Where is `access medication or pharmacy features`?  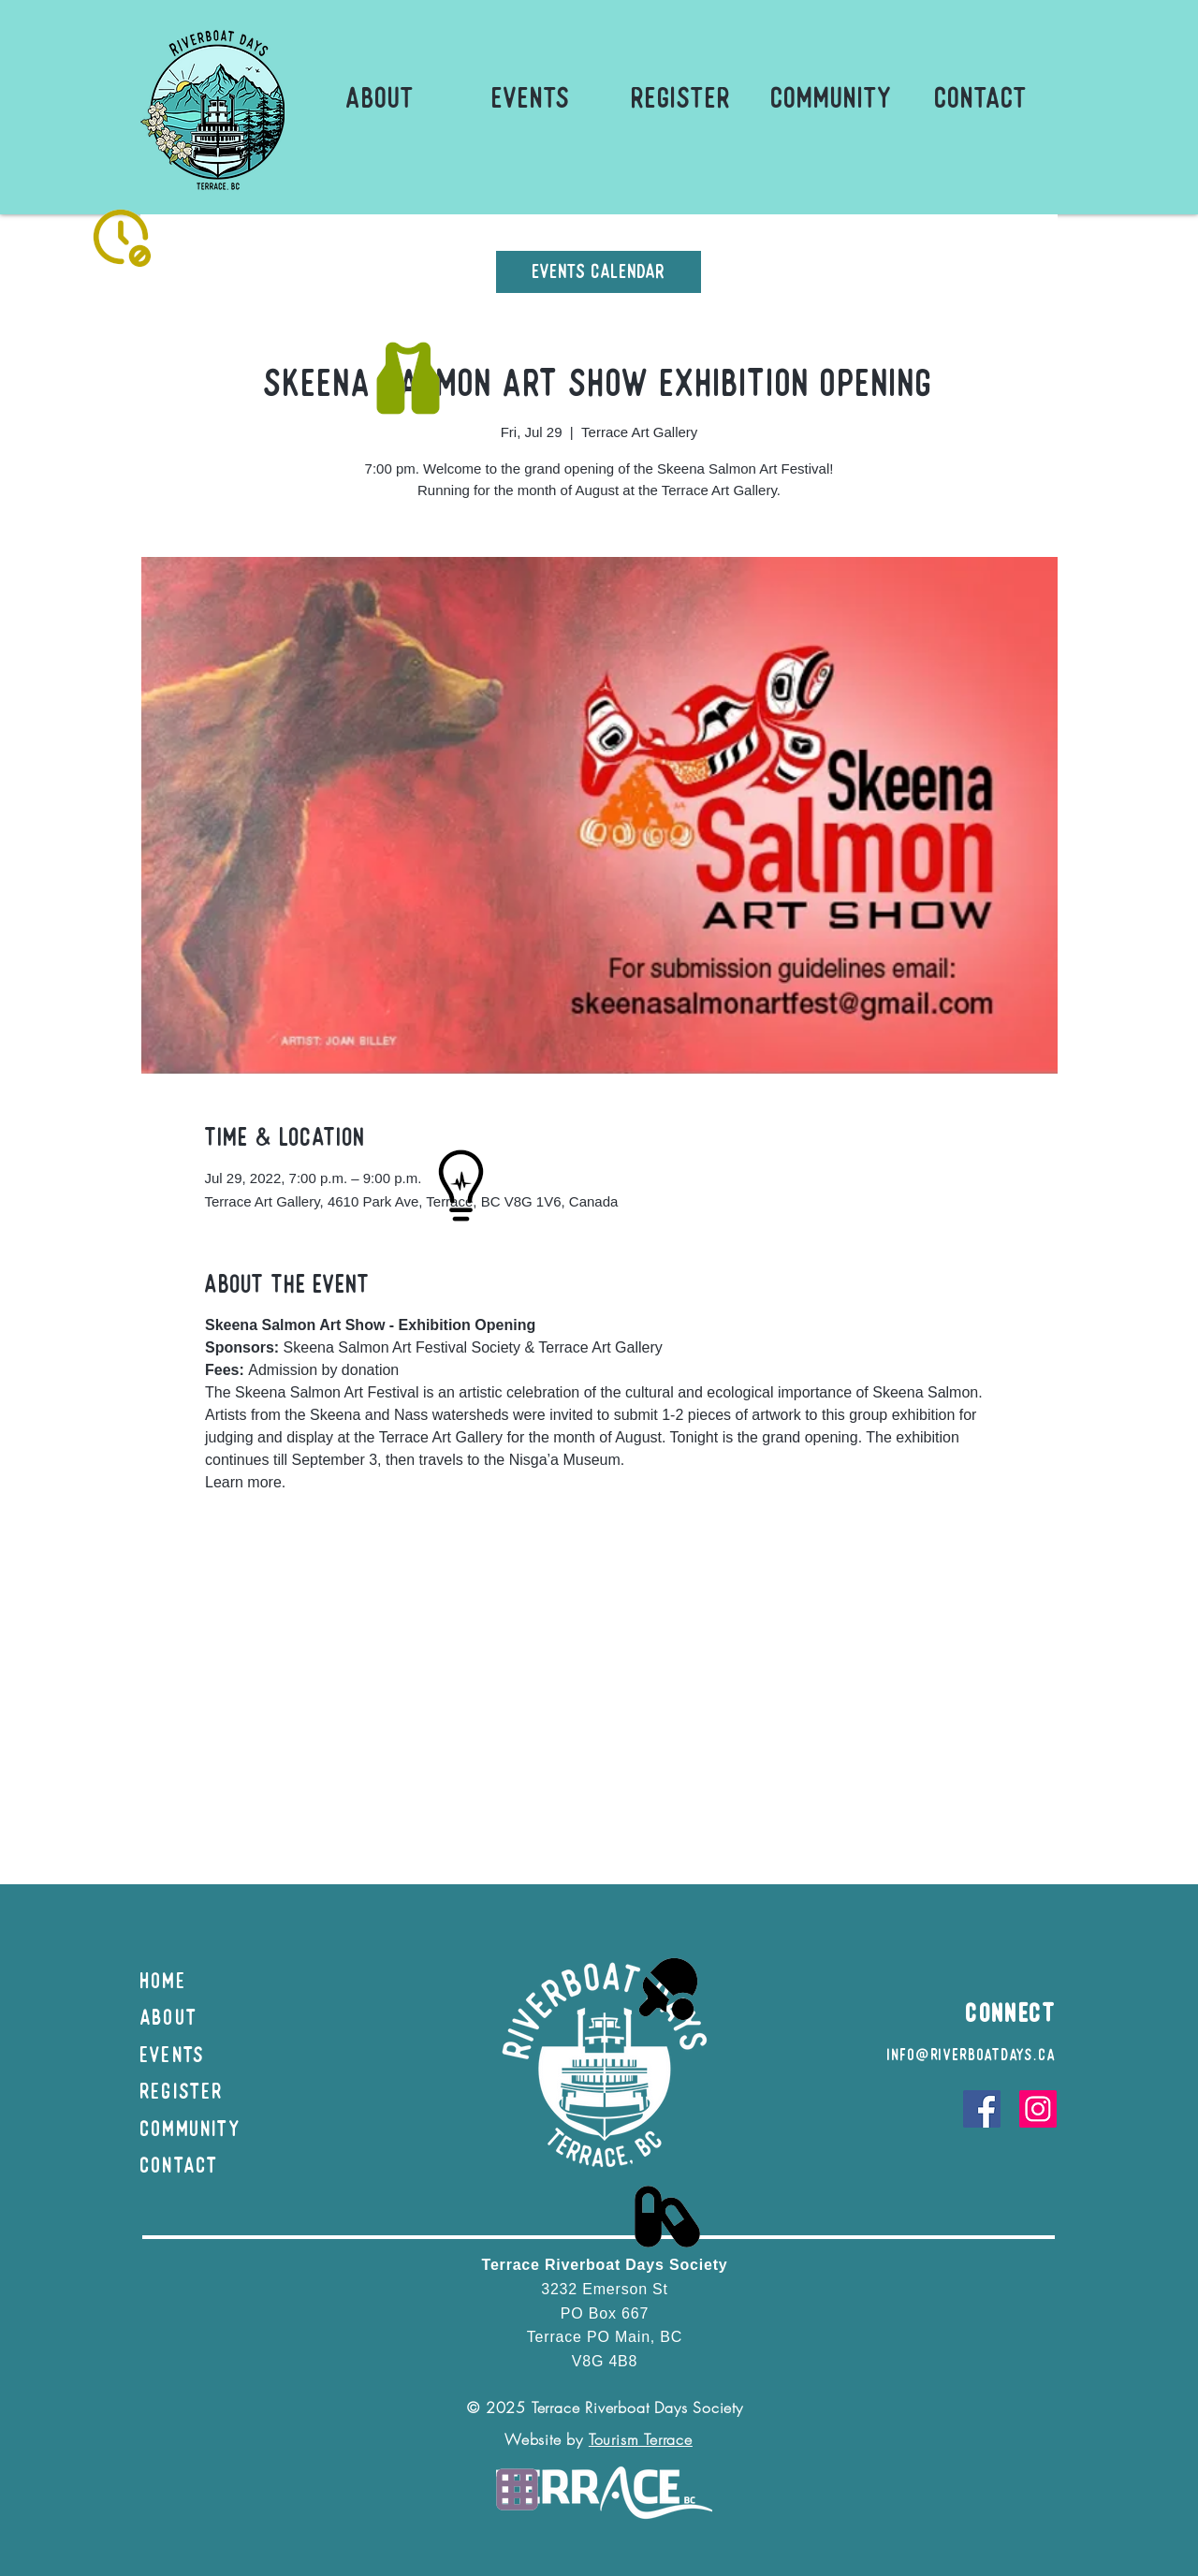 access medication or pharmacy features is located at coordinates (665, 2217).